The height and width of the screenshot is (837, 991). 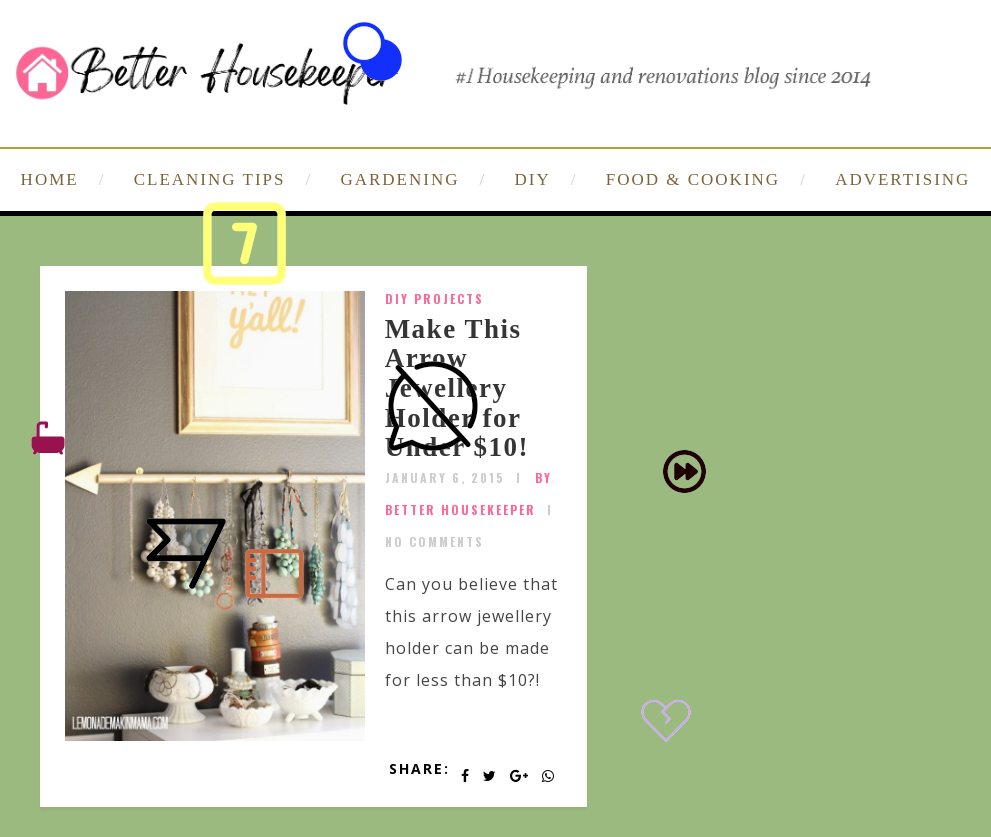 I want to click on select or navigate to item number 7, so click(x=244, y=243).